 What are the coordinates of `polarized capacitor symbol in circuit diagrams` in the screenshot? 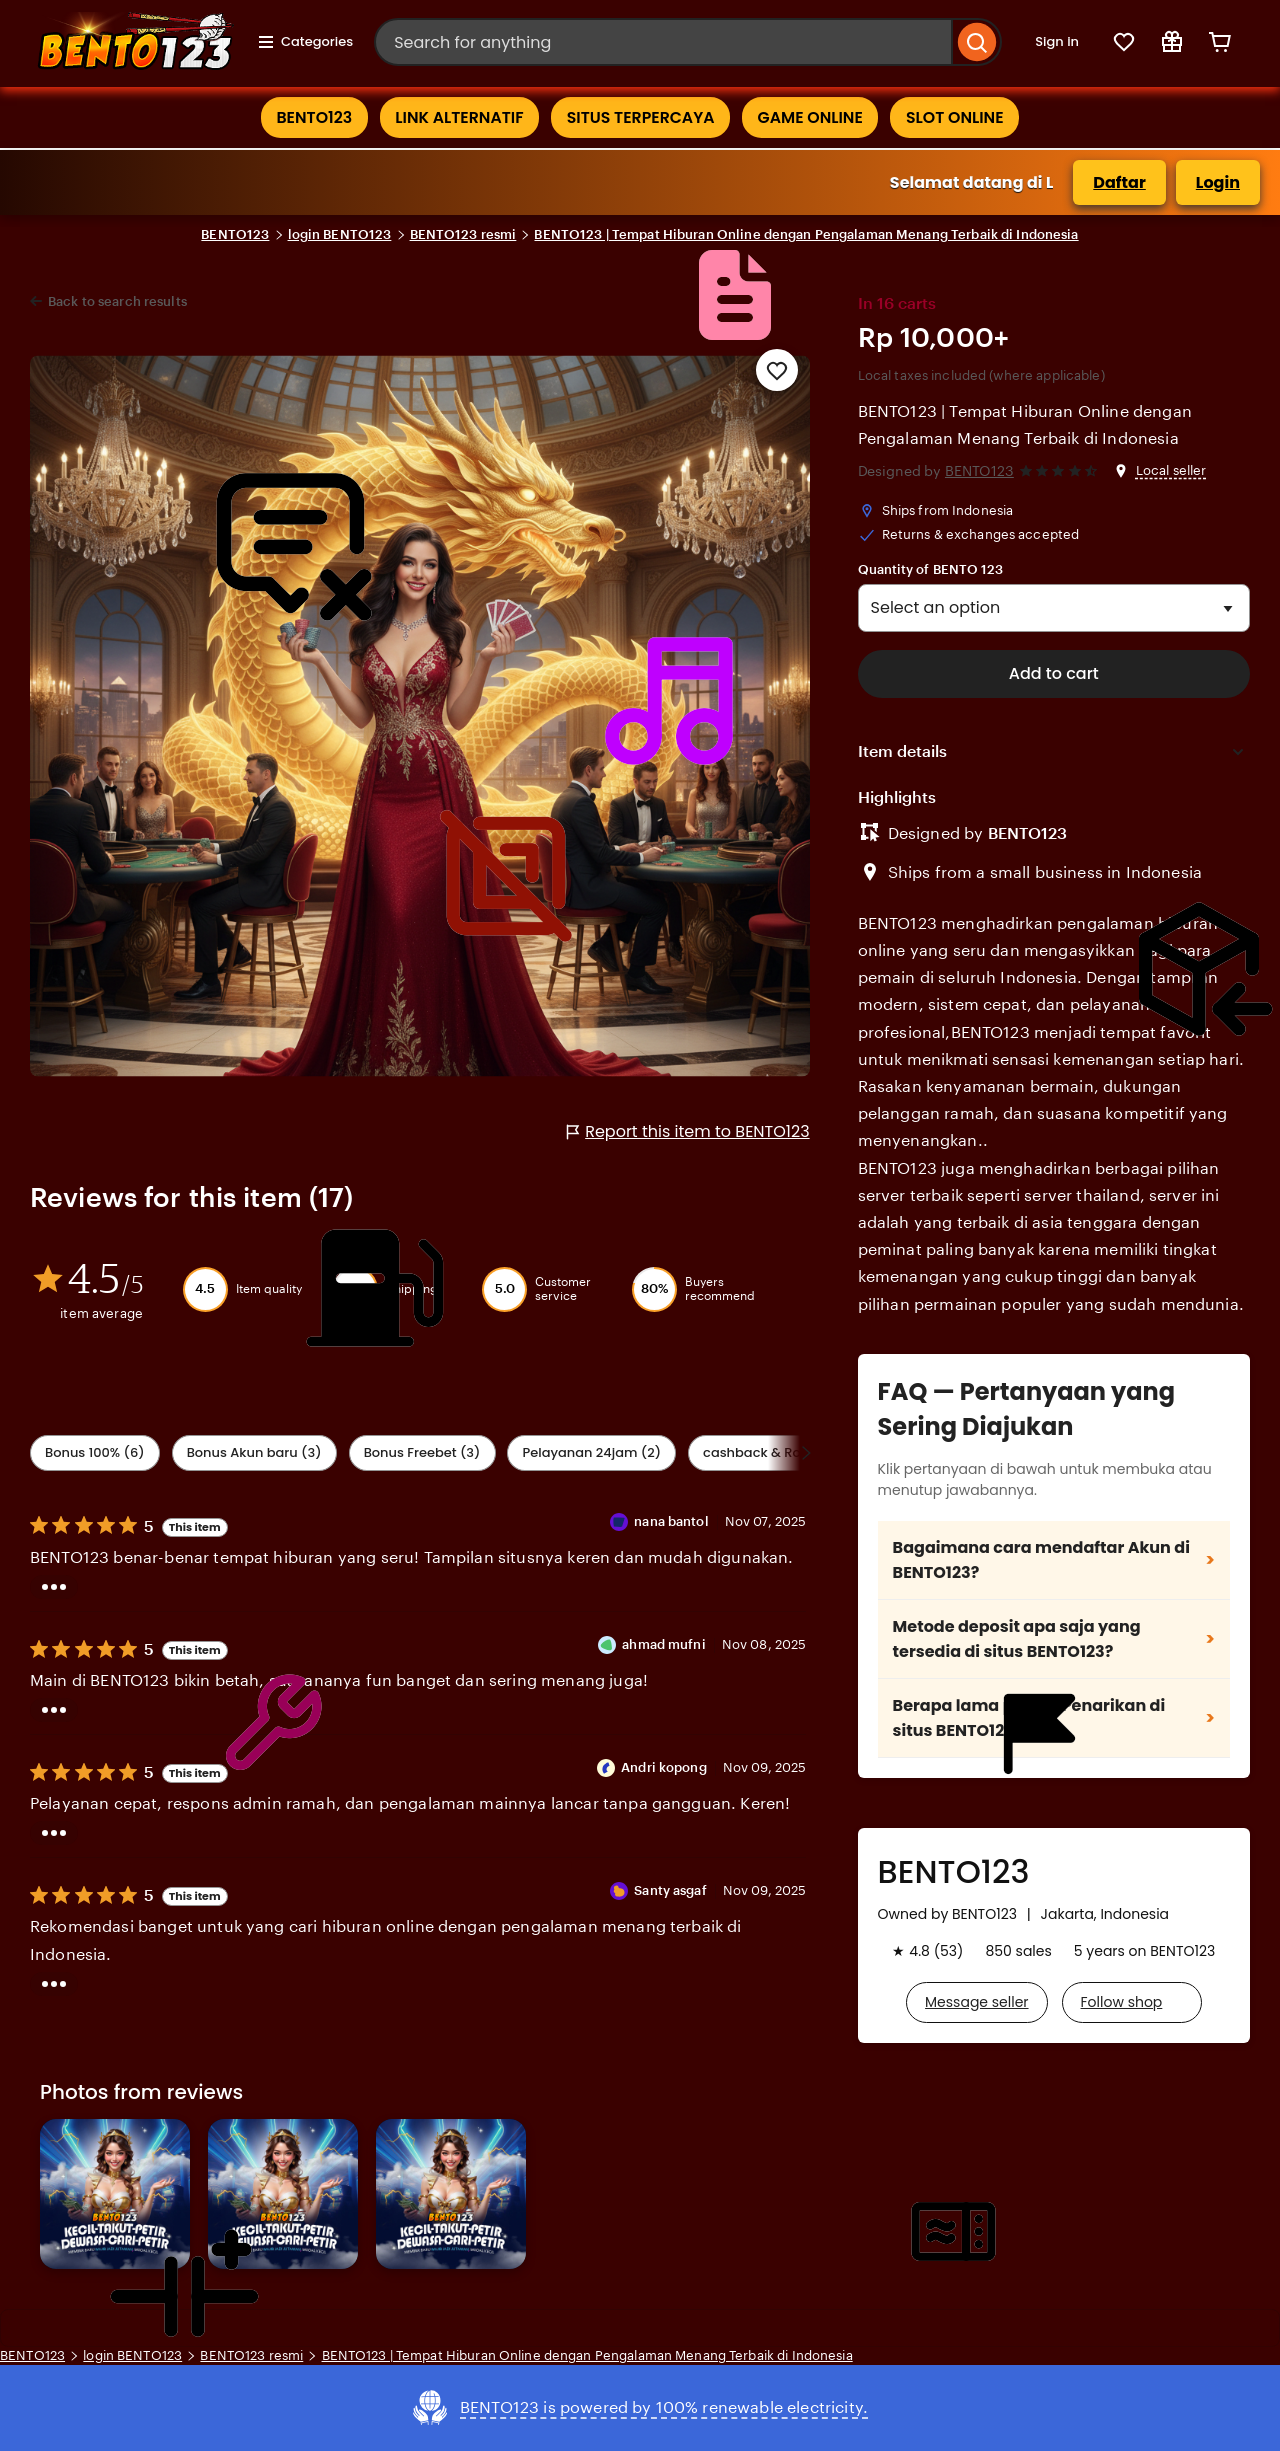 It's located at (184, 2296).